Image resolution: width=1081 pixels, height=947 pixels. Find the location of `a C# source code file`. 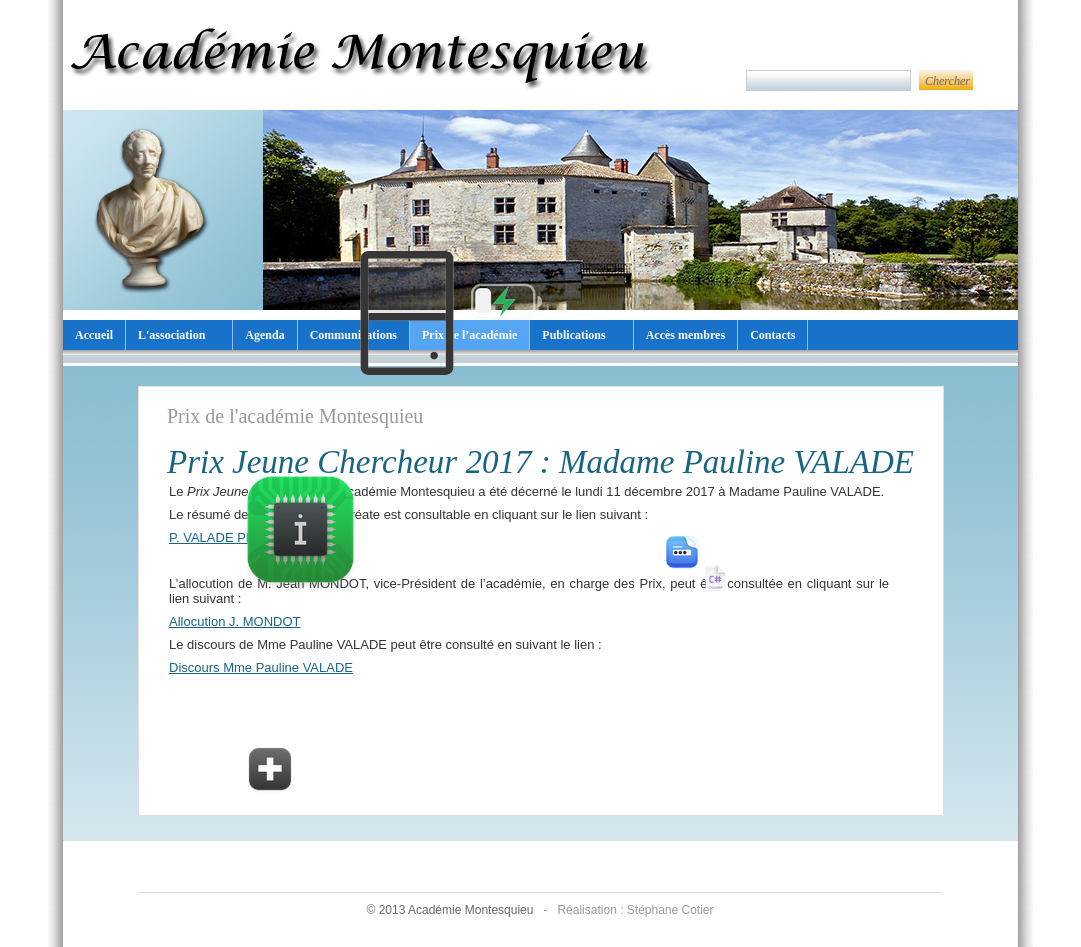

a C# source code file is located at coordinates (715, 578).